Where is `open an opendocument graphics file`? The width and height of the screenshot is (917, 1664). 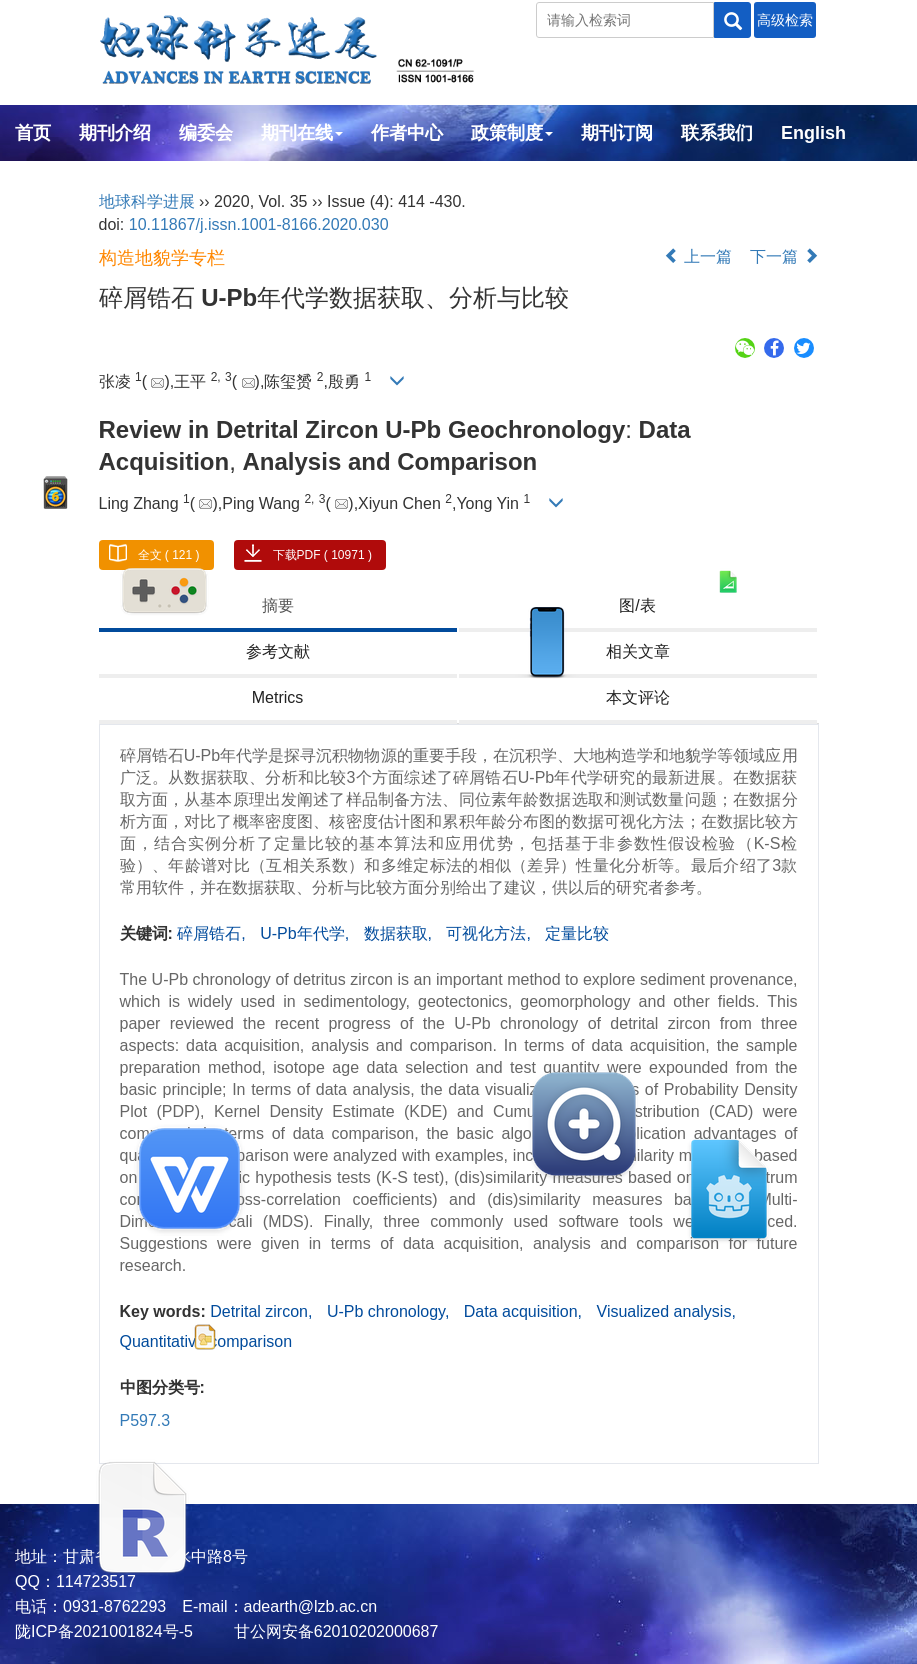
open an opendocument graphics file is located at coordinates (205, 1337).